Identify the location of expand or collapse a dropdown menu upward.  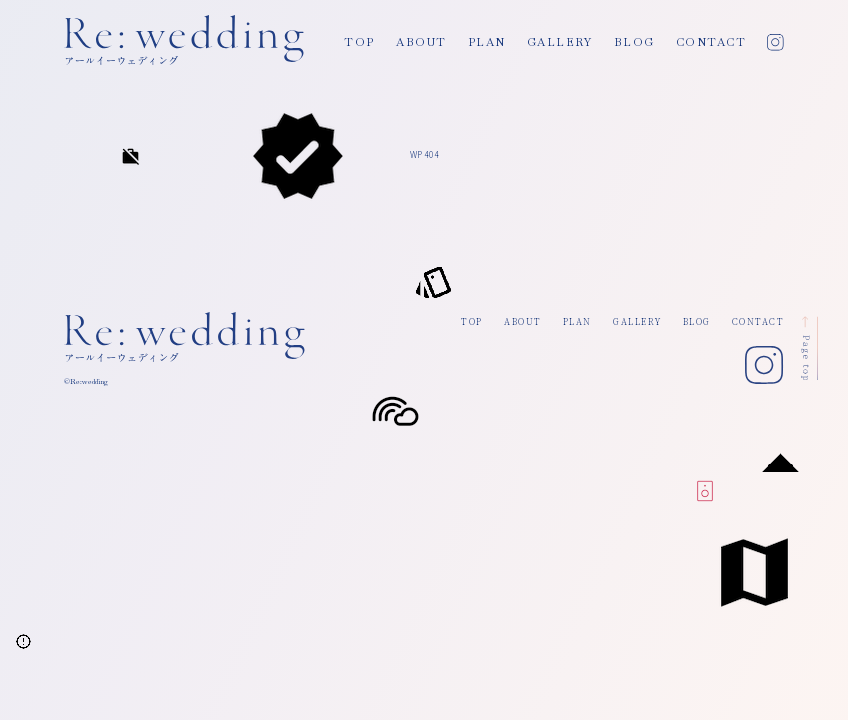
(780, 464).